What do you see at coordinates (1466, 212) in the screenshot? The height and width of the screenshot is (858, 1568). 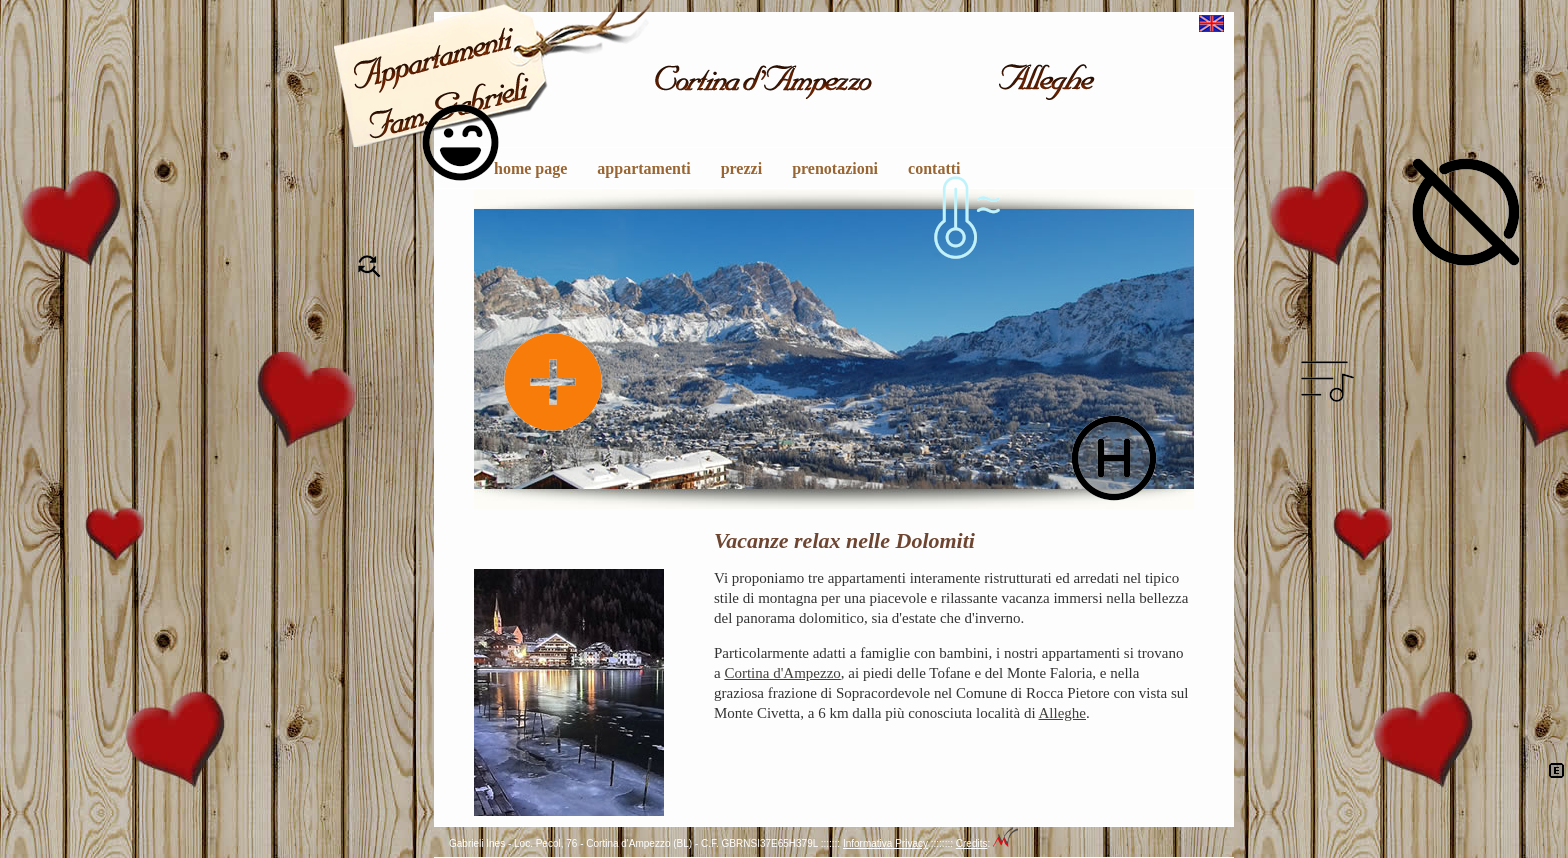 I see `indicates a disabled or unavailable feature` at bounding box center [1466, 212].